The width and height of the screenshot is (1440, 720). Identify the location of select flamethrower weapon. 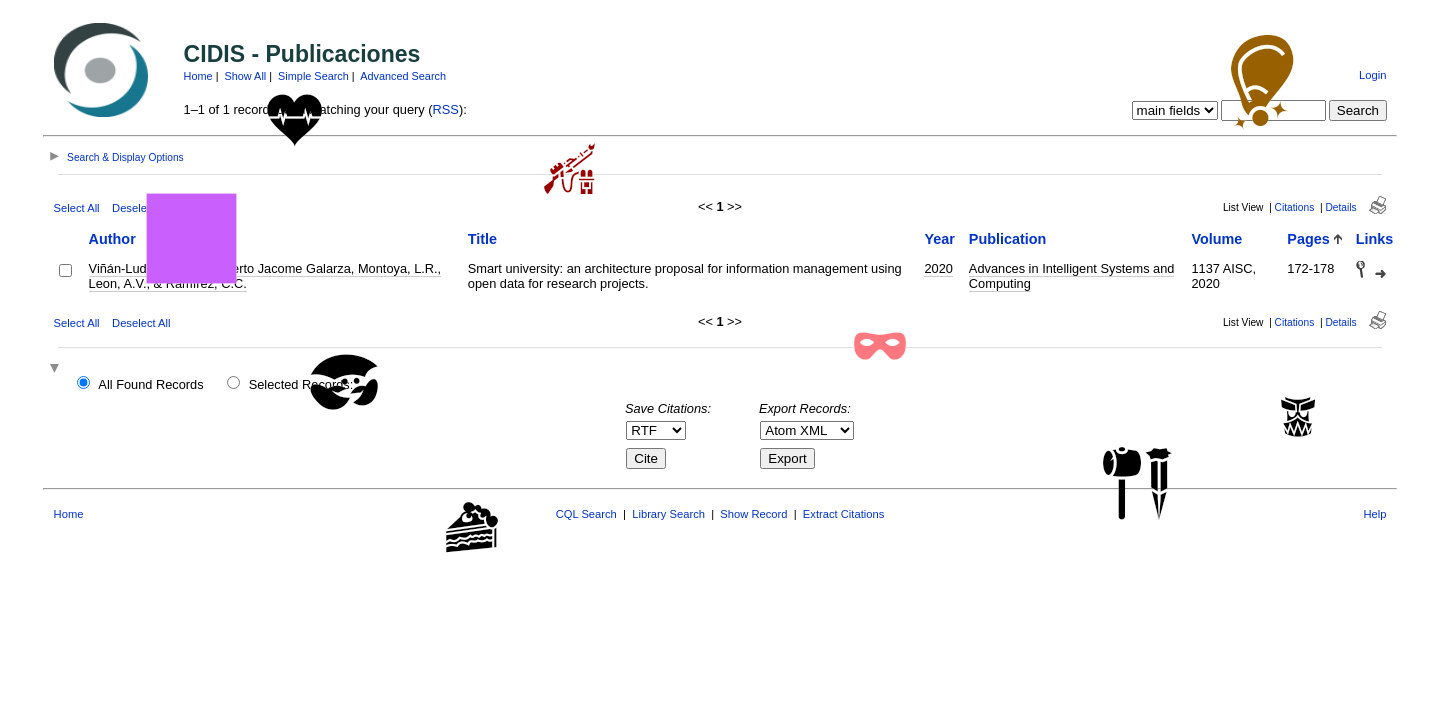
(569, 168).